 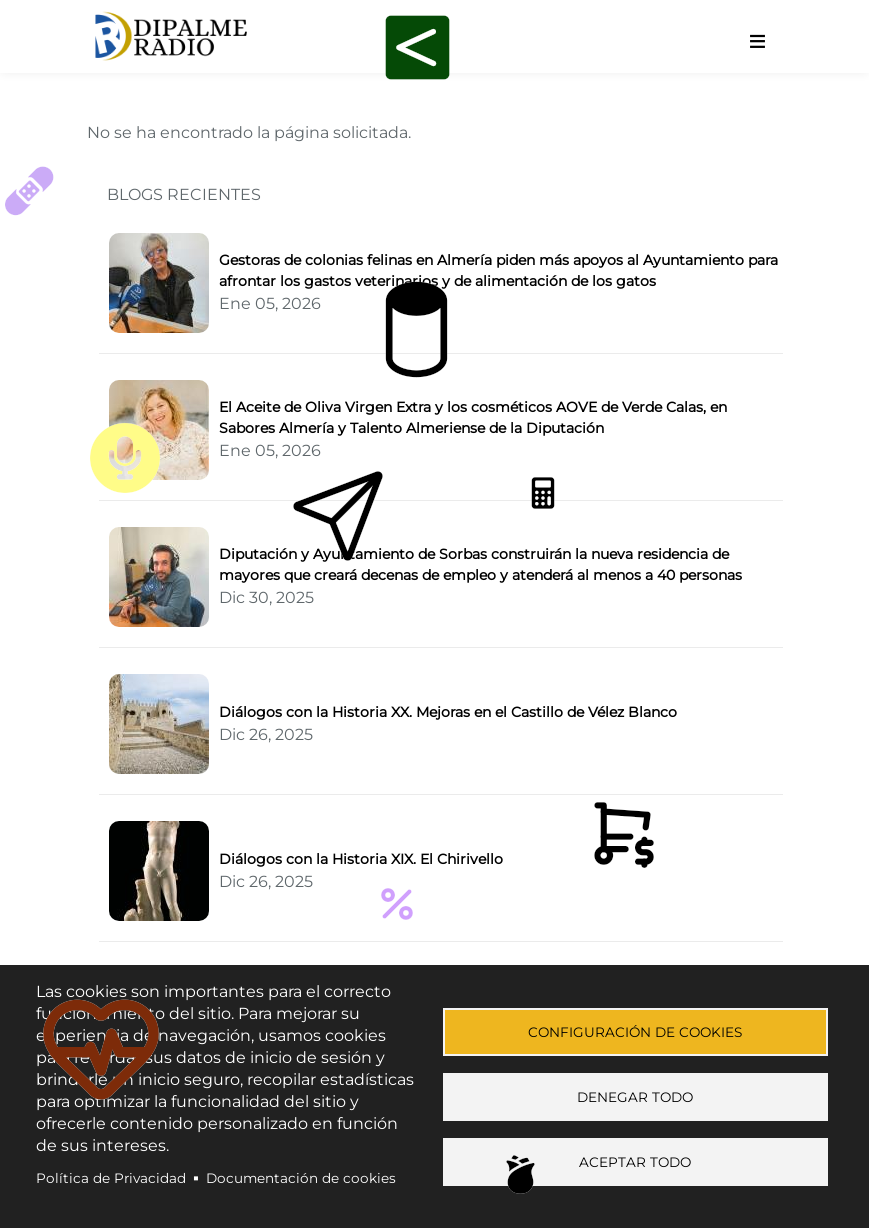 I want to click on view health or fitness tracking data, so click(x=101, y=1047).